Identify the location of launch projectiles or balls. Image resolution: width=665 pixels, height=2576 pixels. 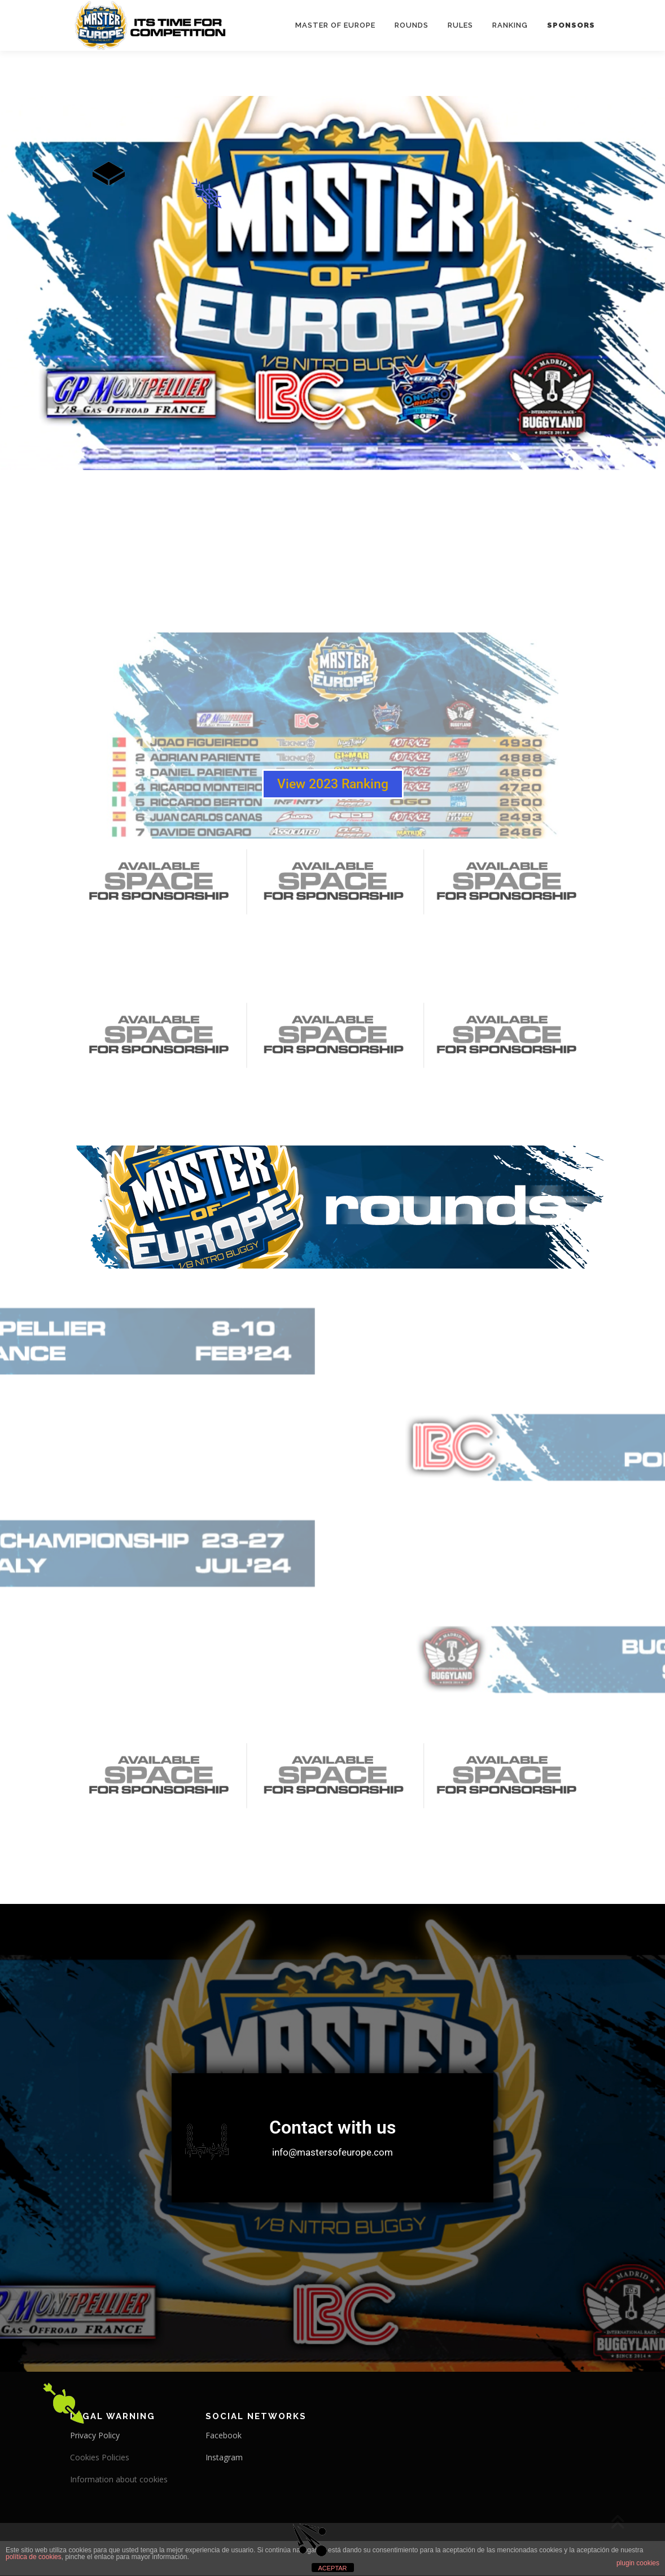
(310, 2539).